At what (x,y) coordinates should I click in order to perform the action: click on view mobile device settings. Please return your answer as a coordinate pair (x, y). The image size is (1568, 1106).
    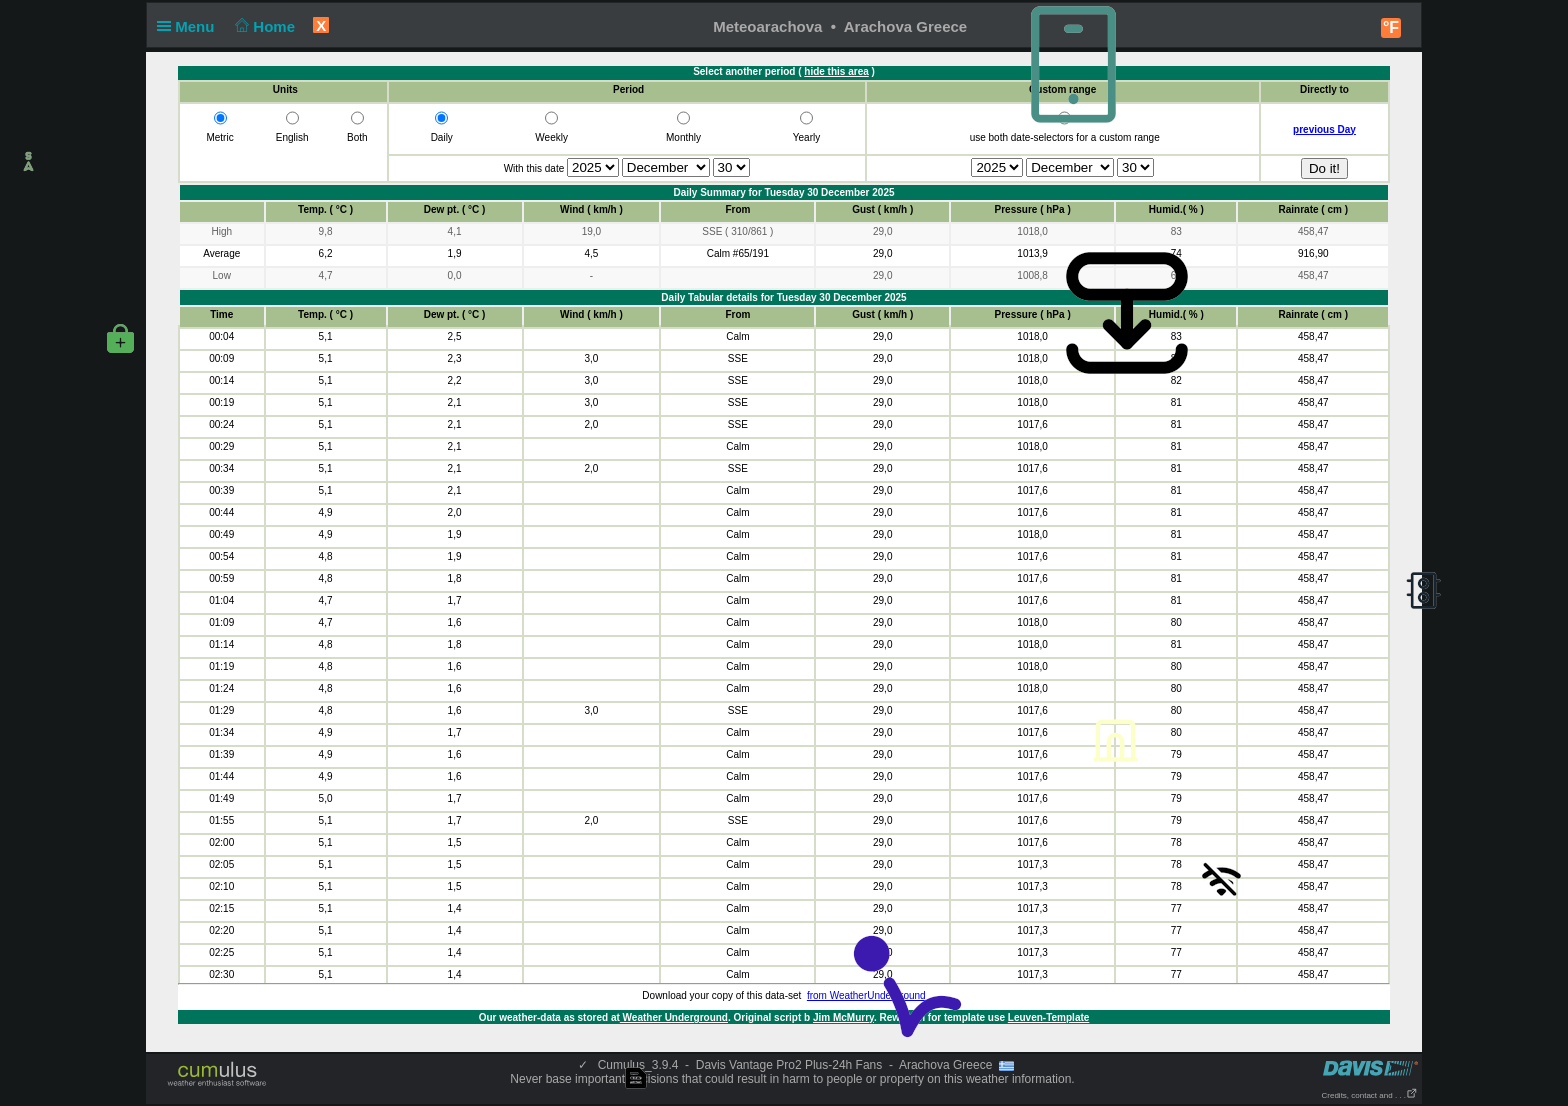
    Looking at the image, I should click on (1073, 64).